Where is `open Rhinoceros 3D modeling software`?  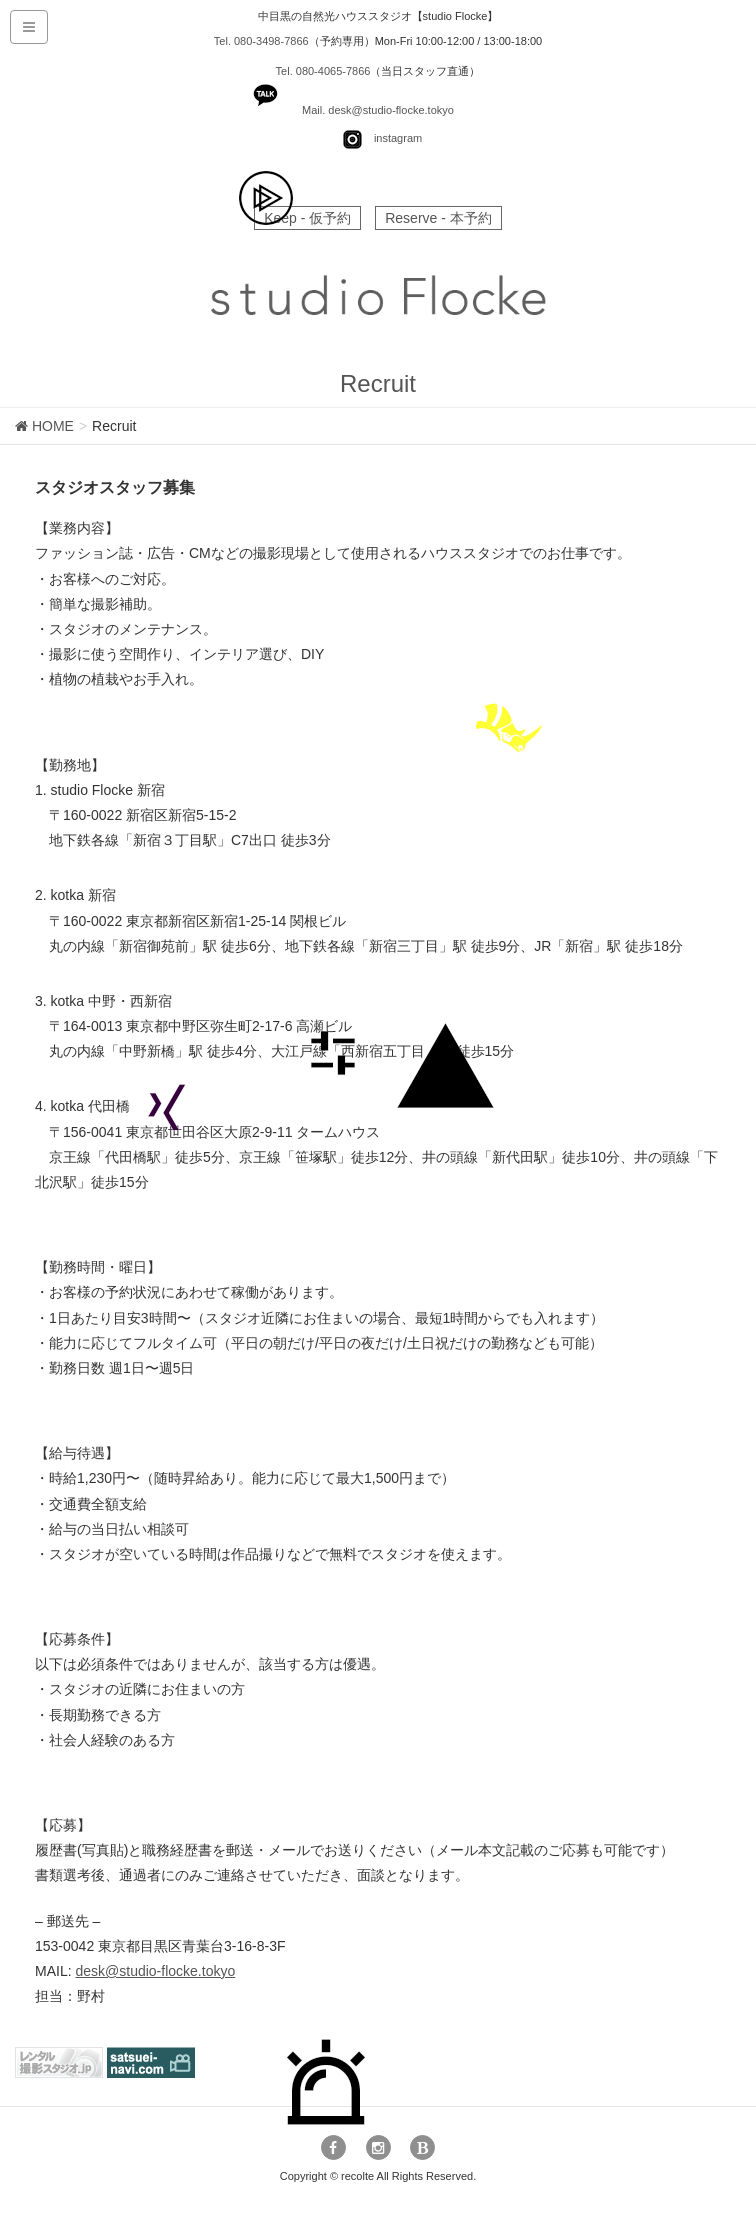
open Rhinoceros 3D modeling software is located at coordinates (509, 728).